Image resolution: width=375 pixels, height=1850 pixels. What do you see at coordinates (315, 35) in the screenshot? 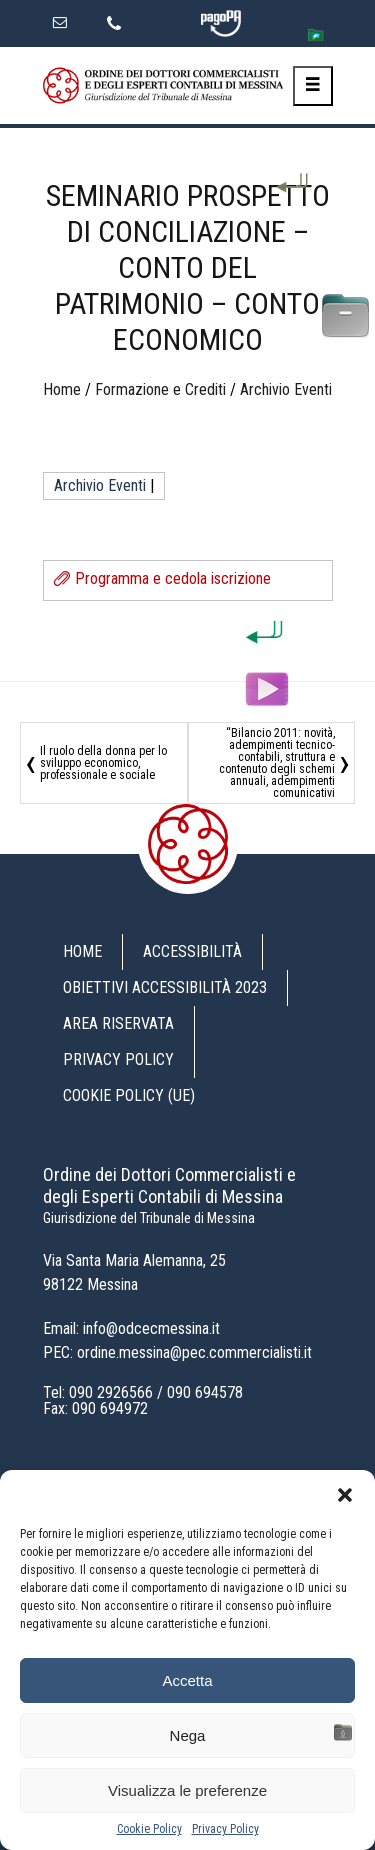
I see `open jquery mobile project folder` at bounding box center [315, 35].